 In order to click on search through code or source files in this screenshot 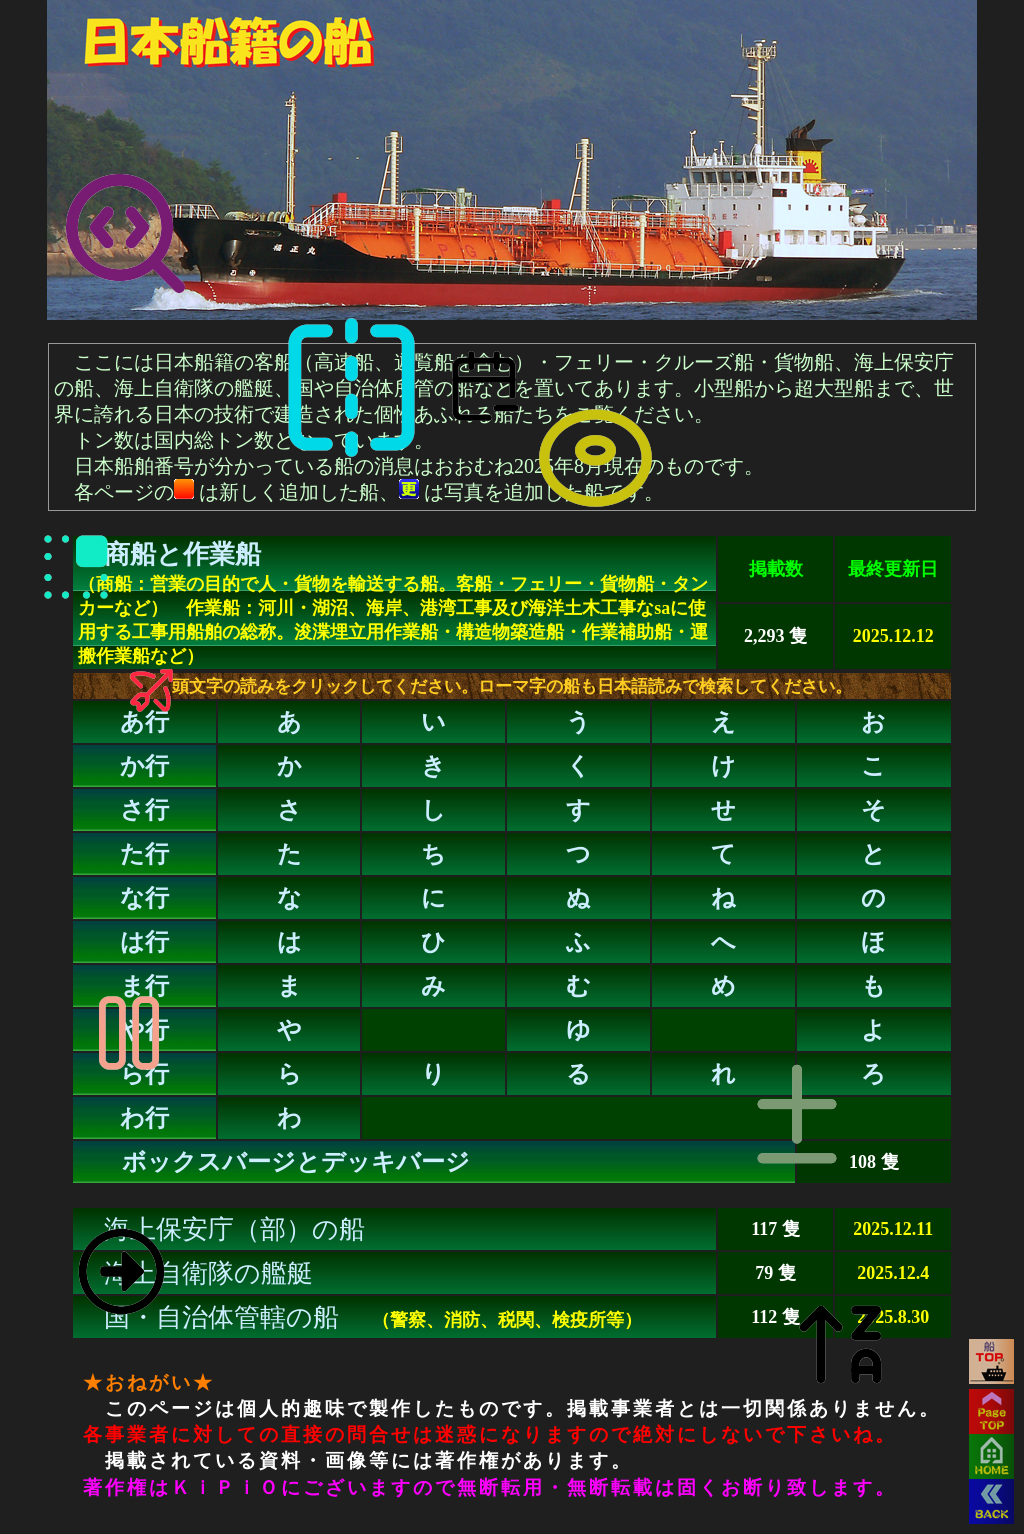, I will do `click(125, 233)`.